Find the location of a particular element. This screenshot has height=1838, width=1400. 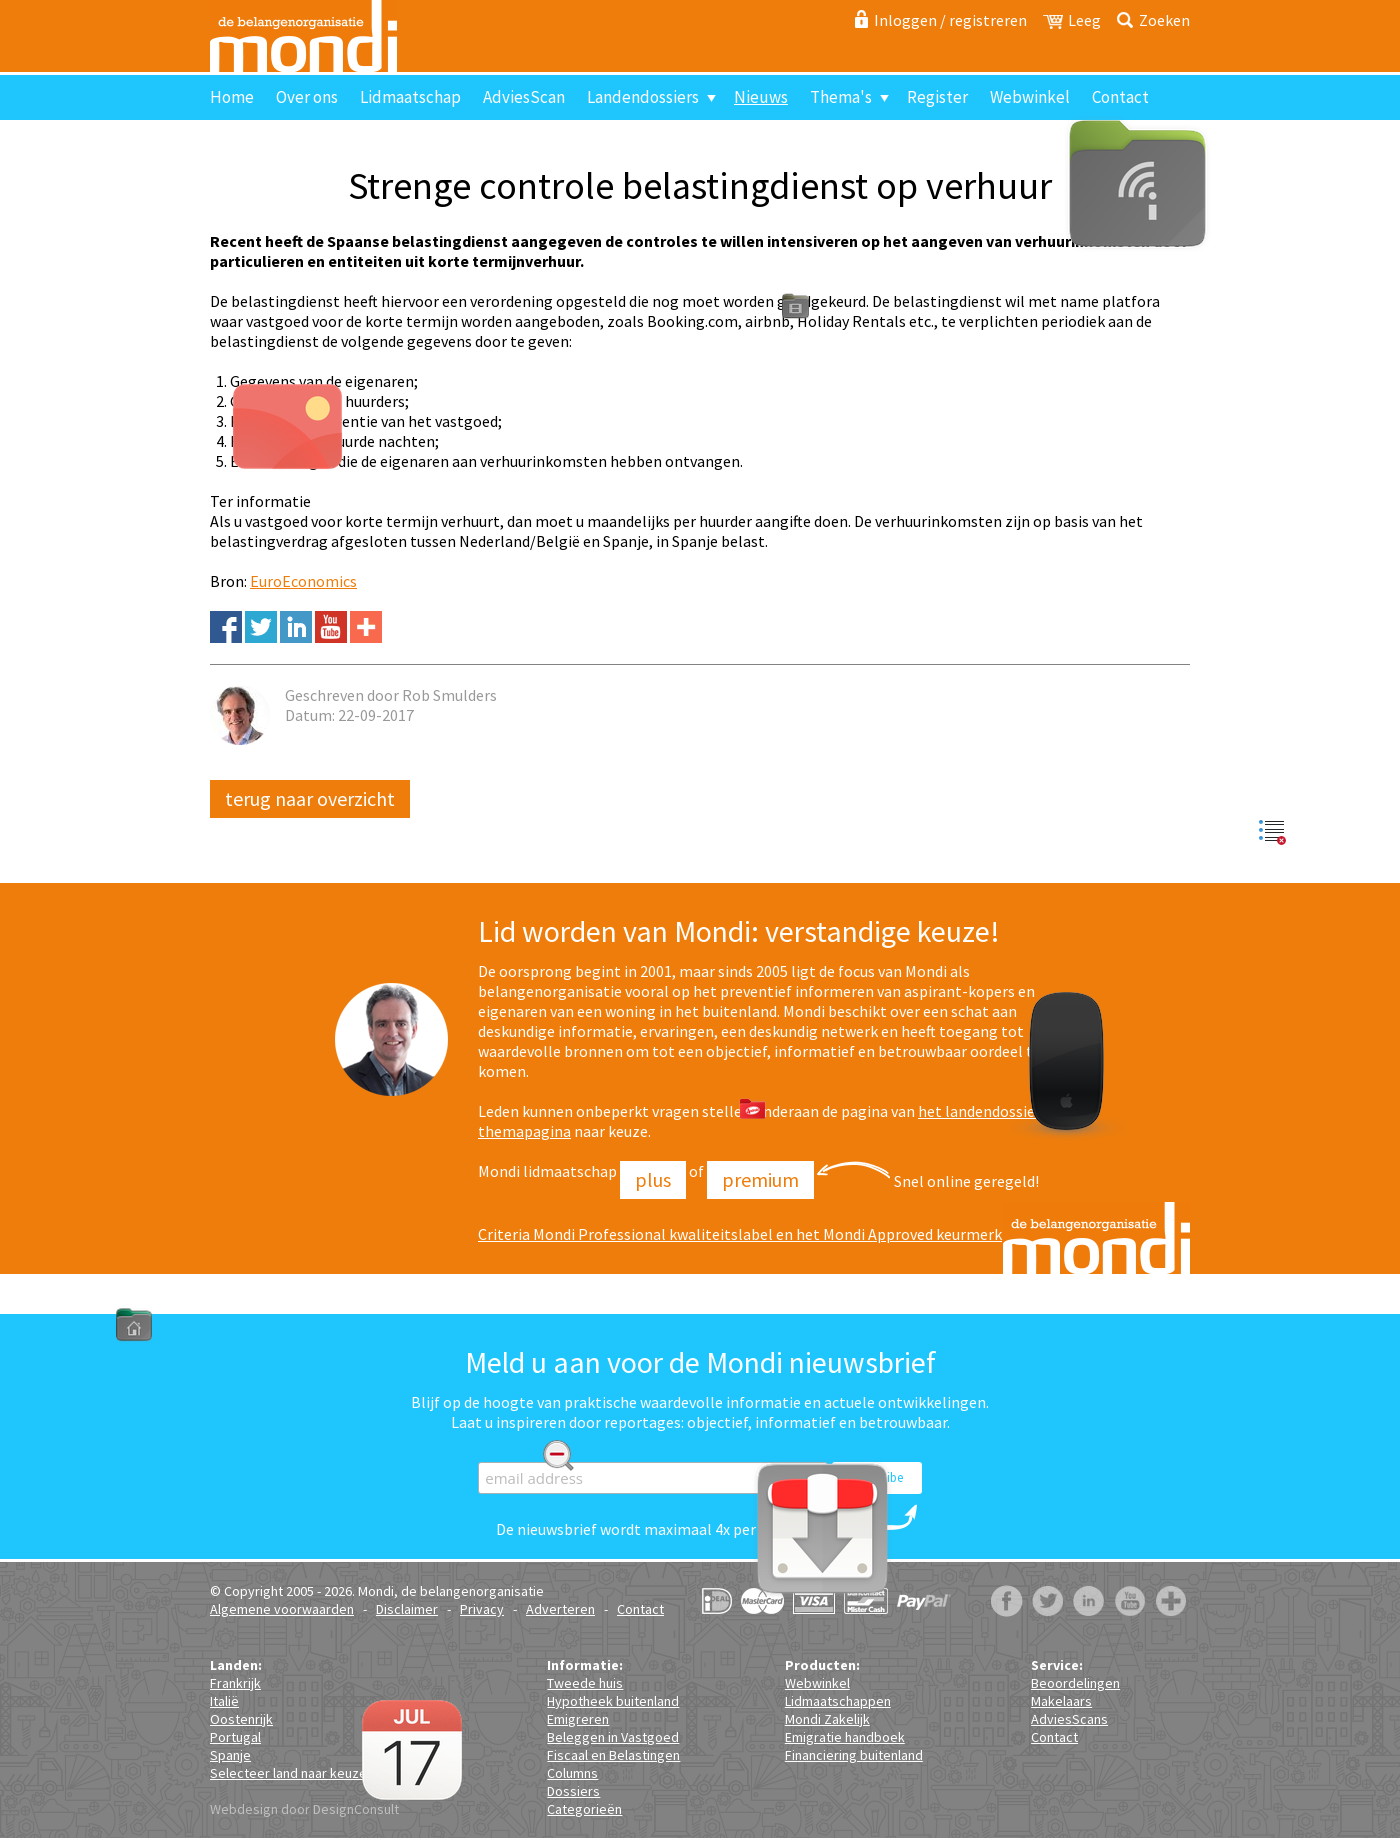

indicates item is linked to photos library is located at coordinates (287, 426).